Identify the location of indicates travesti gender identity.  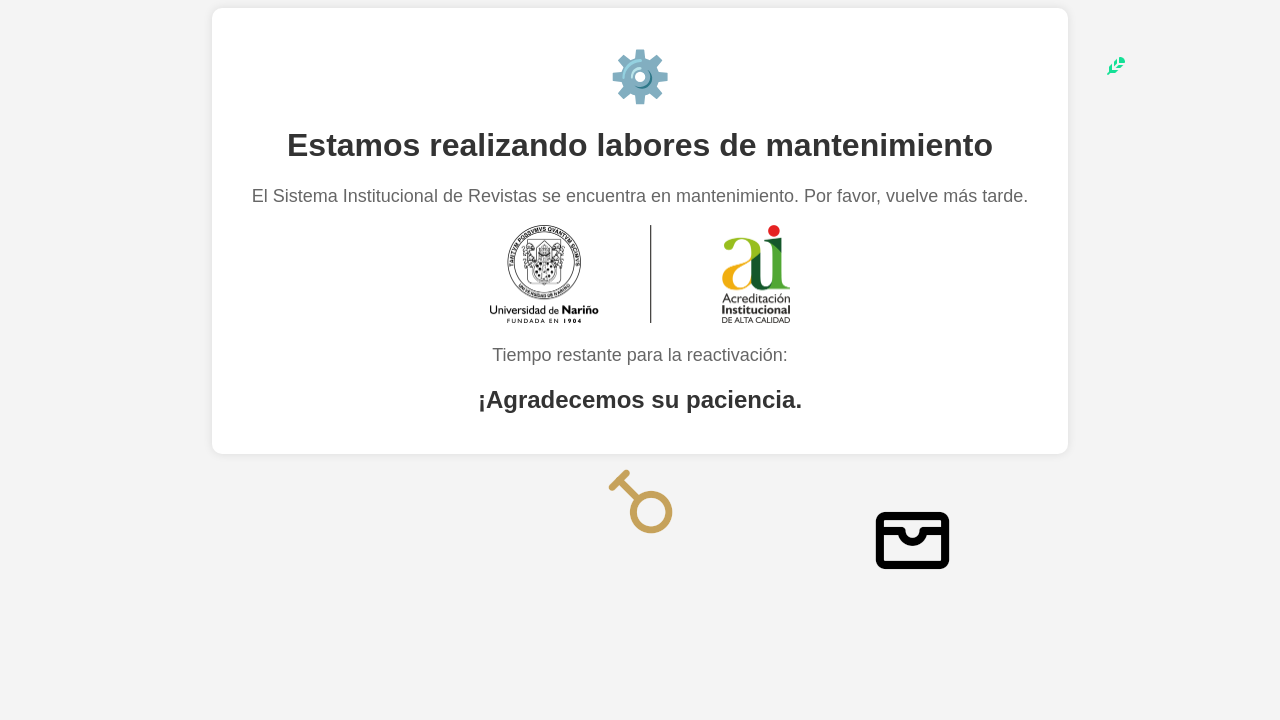
(640, 501).